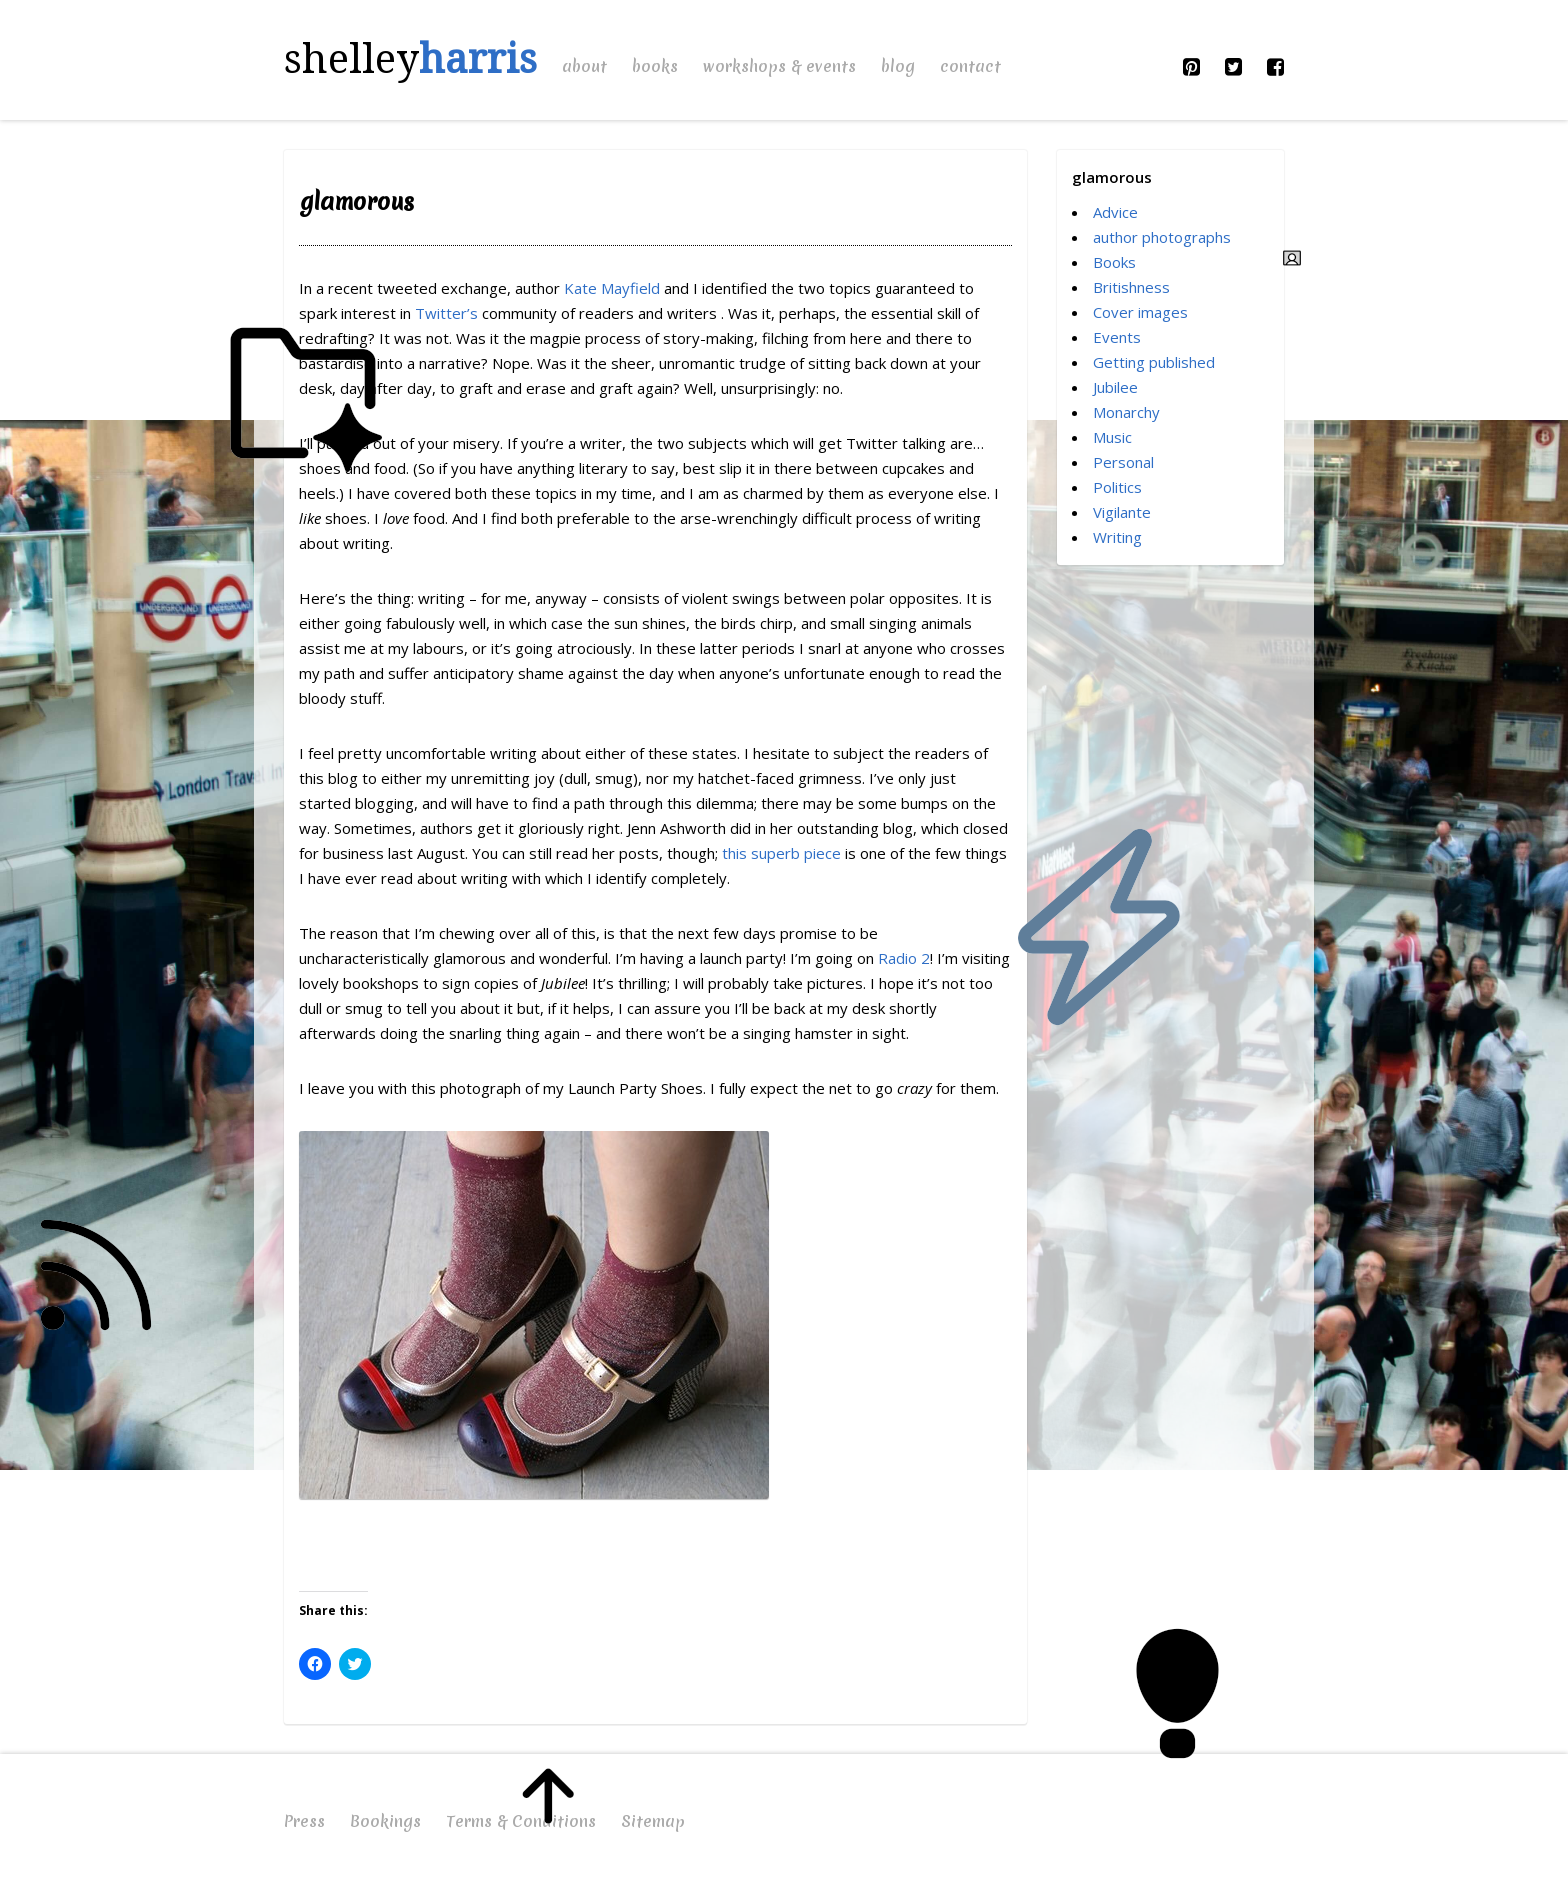  What do you see at coordinates (547, 1798) in the screenshot?
I see `scroll to top of page` at bounding box center [547, 1798].